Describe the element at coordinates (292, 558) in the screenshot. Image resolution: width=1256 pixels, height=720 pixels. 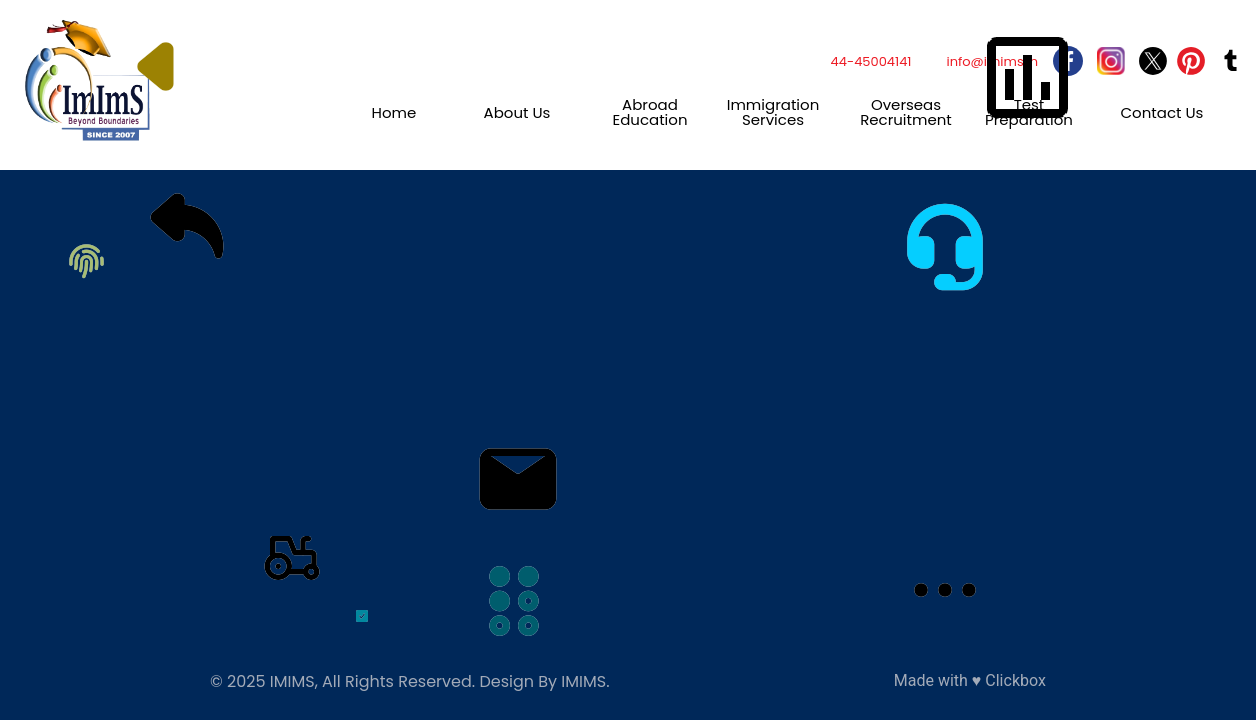
I see `access farming or agricultural features` at that location.